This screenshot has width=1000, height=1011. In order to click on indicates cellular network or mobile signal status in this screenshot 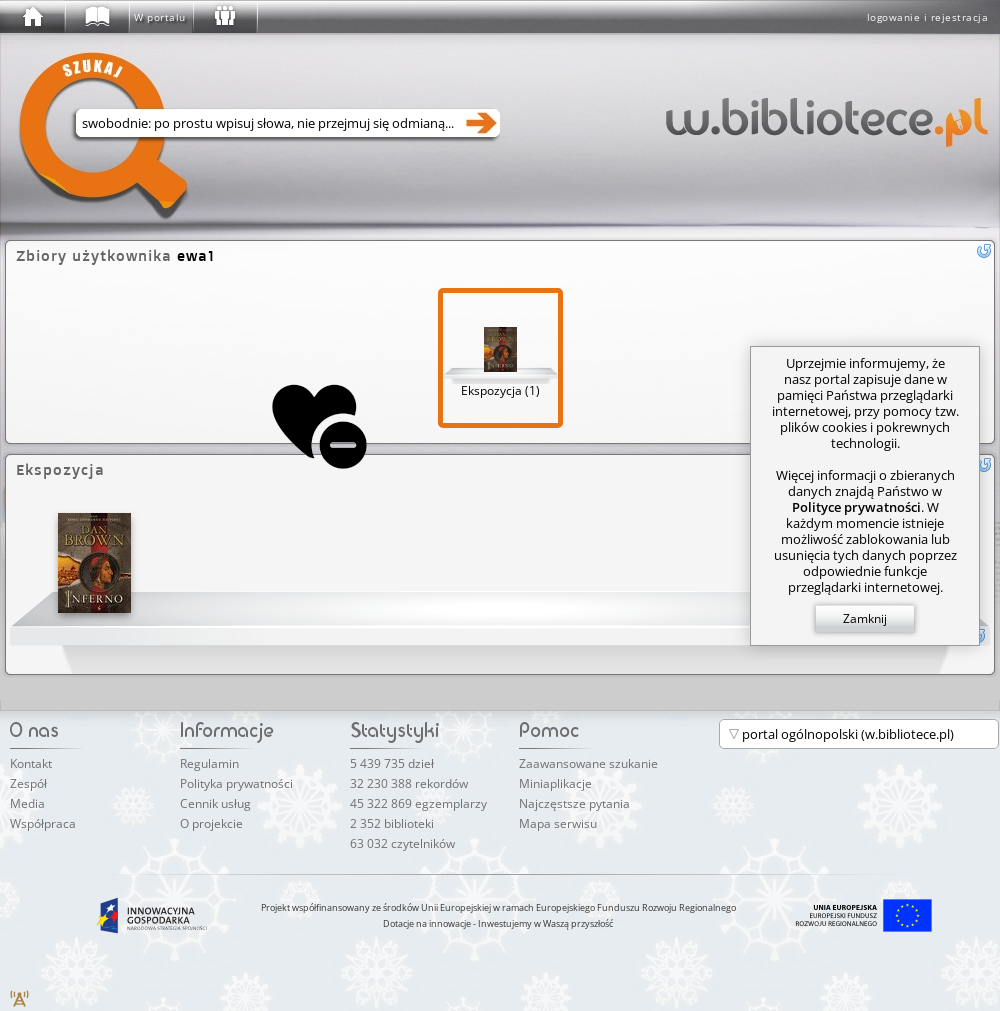, I will do `click(19, 998)`.